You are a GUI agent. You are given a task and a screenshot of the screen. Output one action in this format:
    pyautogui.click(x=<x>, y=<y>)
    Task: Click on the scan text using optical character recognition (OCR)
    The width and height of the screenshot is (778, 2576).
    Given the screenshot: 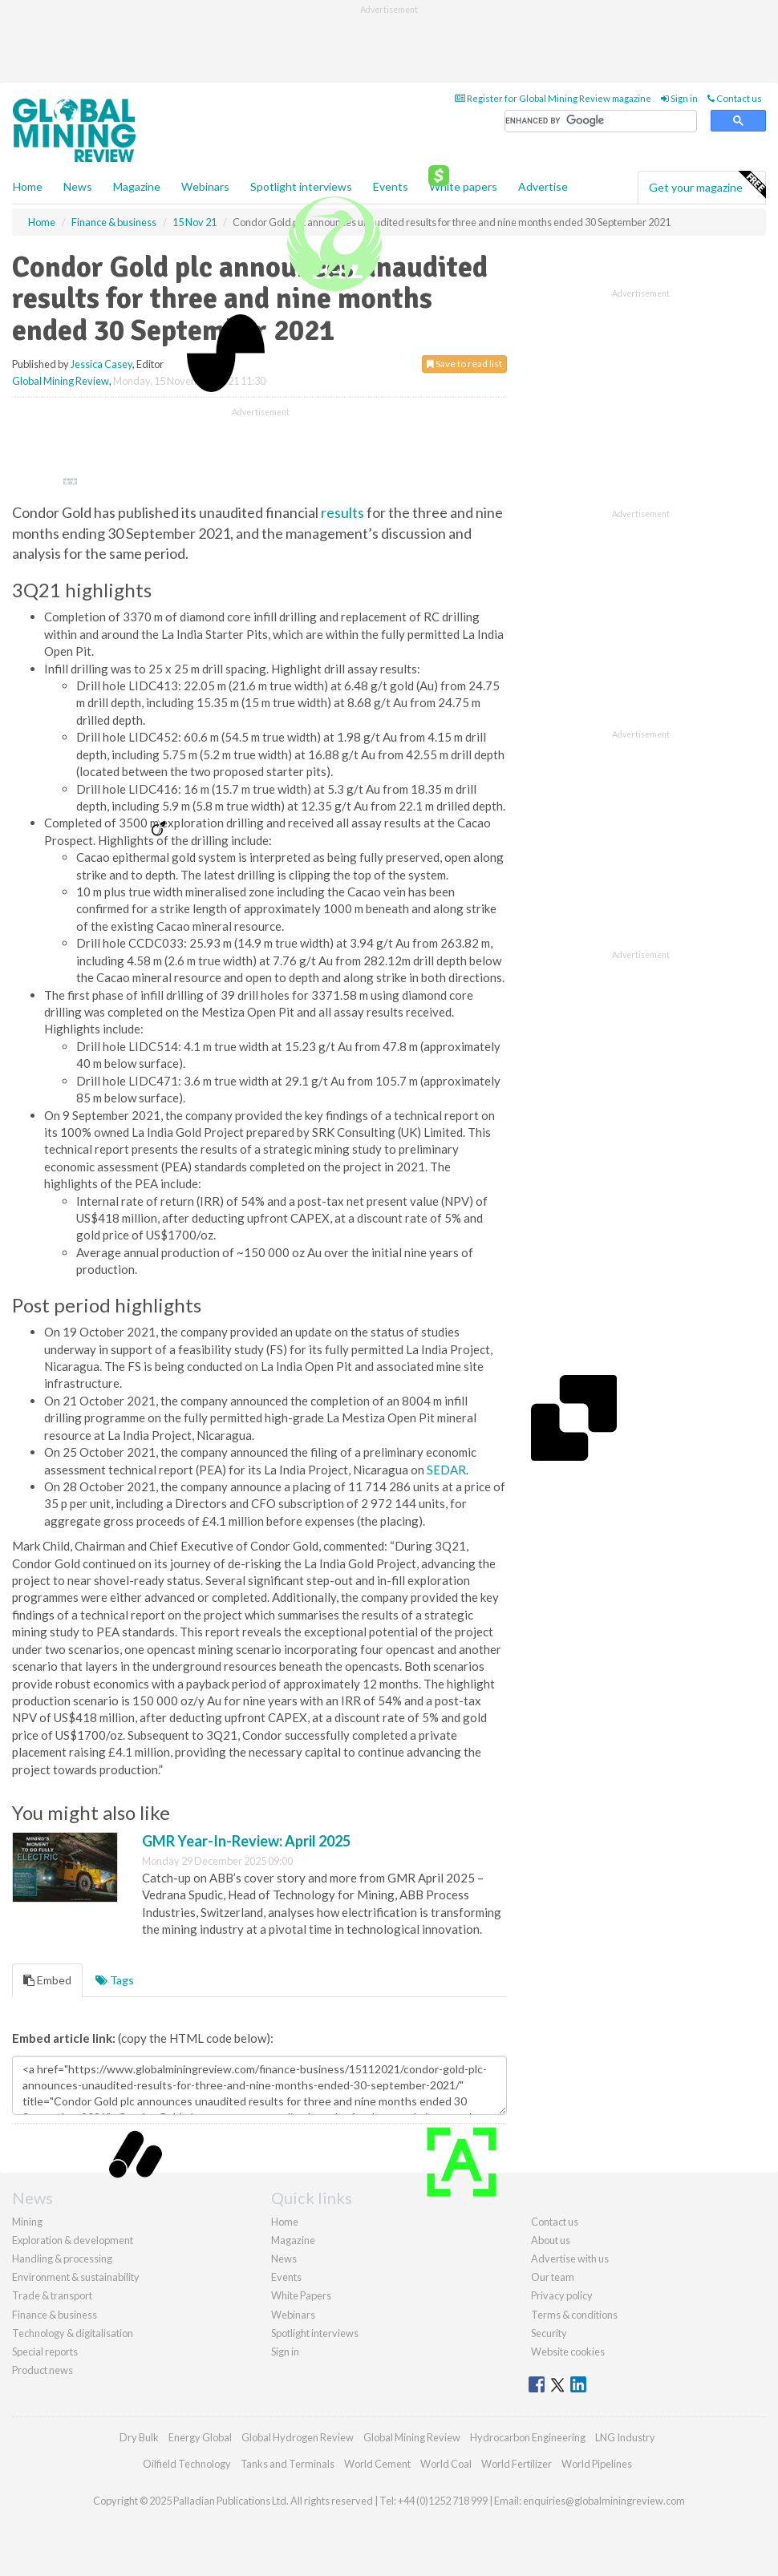 What is the action you would take?
    pyautogui.click(x=461, y=2161)
    